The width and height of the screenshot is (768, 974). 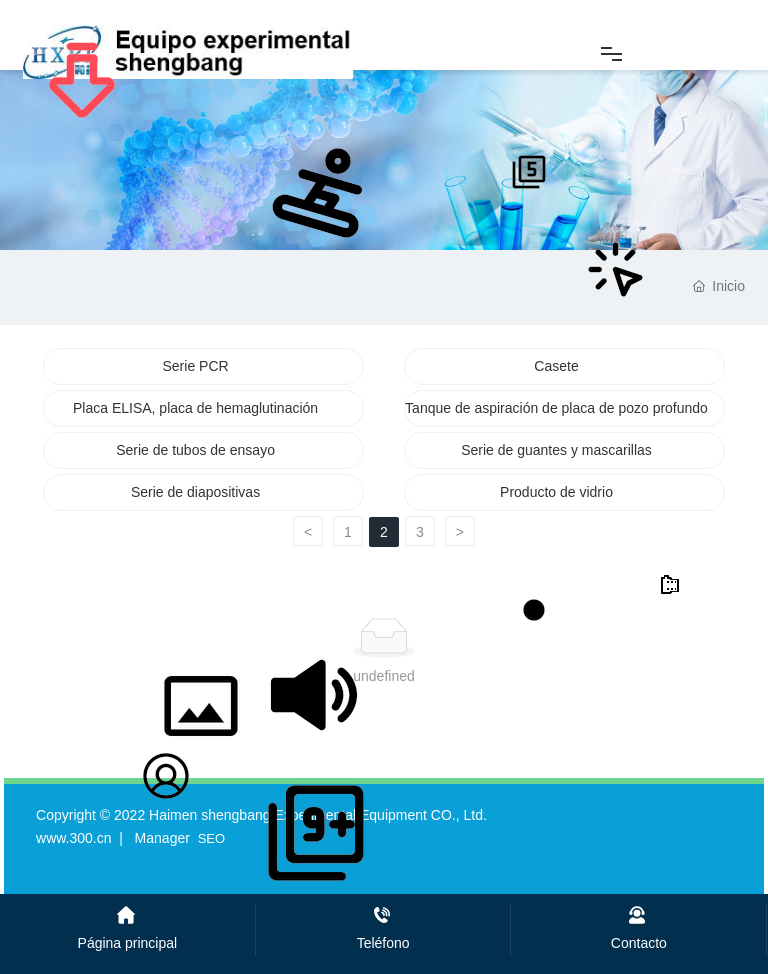 What do you see at coordinates (166, 776) in the screenshot?
I see `view your profile` at bounding box center [166, 776].